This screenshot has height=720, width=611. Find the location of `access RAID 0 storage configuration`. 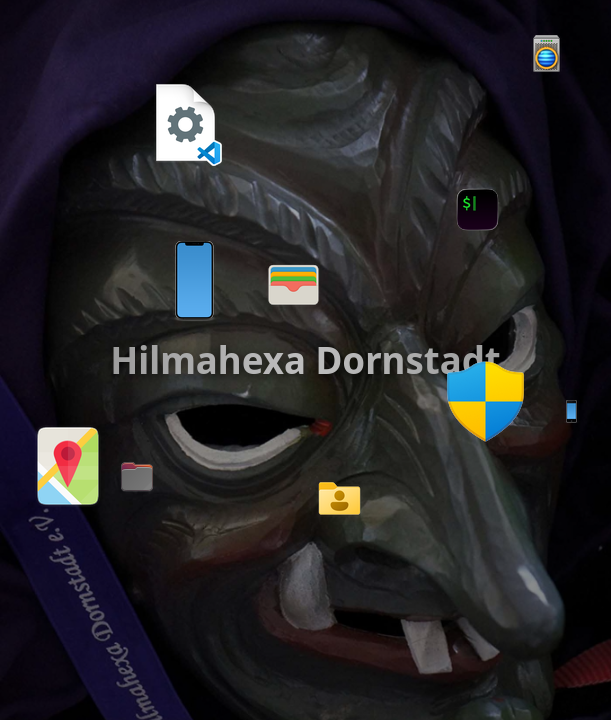

access RAID 0 storage configuration is located at coordinates (546, 53).